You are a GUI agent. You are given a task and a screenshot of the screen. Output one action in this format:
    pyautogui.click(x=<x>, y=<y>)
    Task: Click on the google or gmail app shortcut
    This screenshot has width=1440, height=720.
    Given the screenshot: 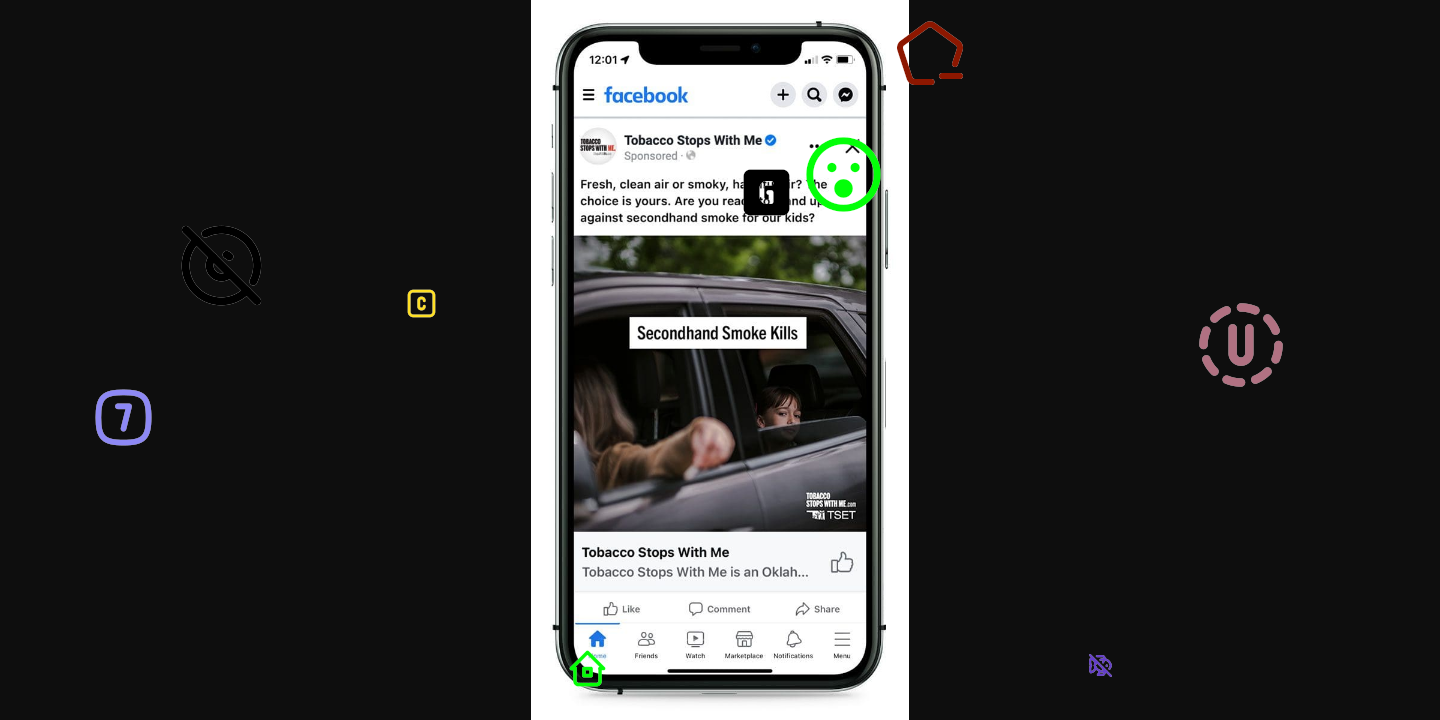 What is the action you would take?
    pyautogui.click(x=766, y=192)
    